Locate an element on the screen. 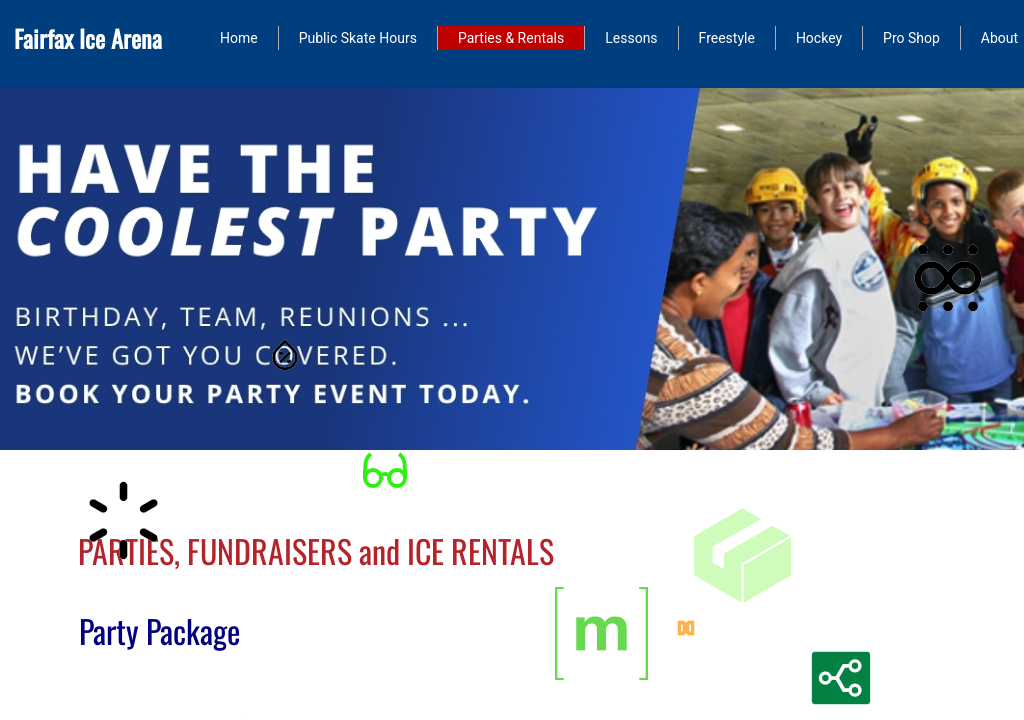 This screenshot has height=720, width=1024. redeem a coupon or discount code is located at coordinates (686, 628).